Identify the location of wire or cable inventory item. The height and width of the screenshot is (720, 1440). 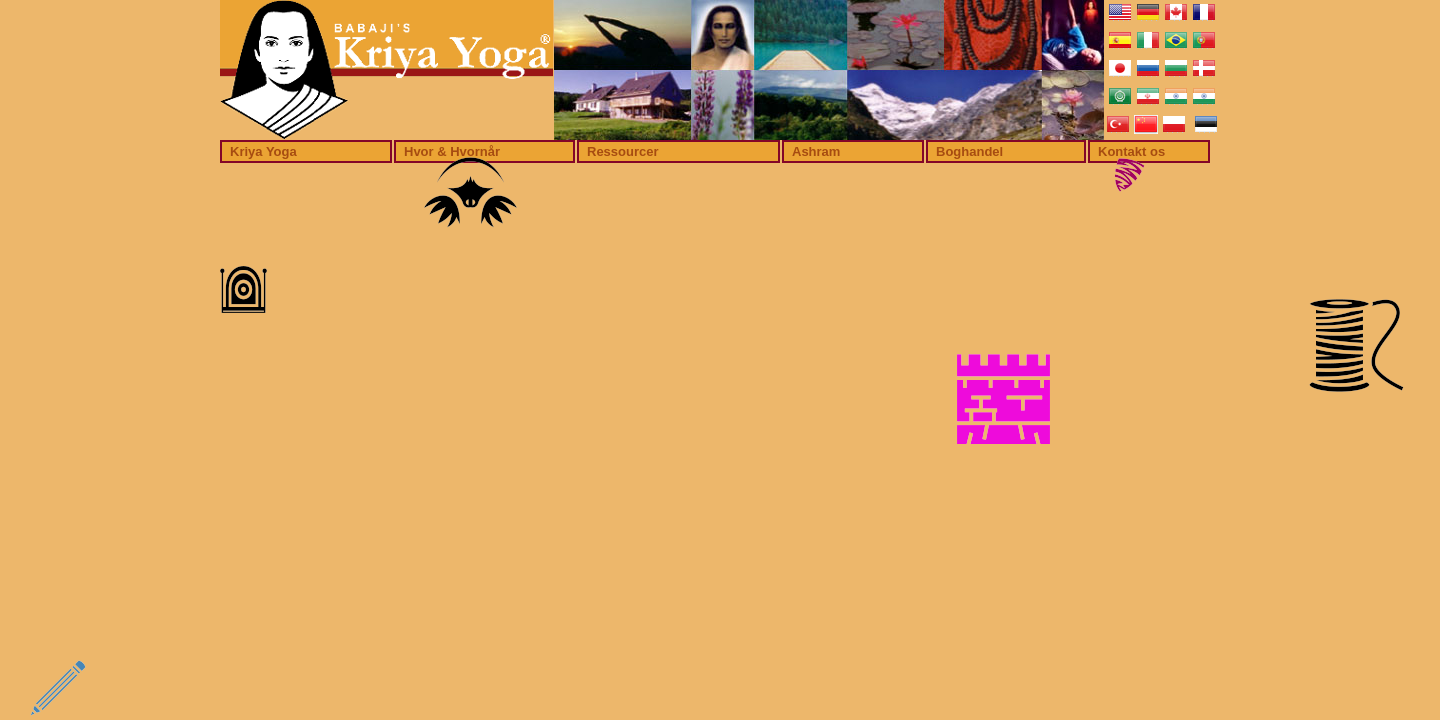
(1356, 345).